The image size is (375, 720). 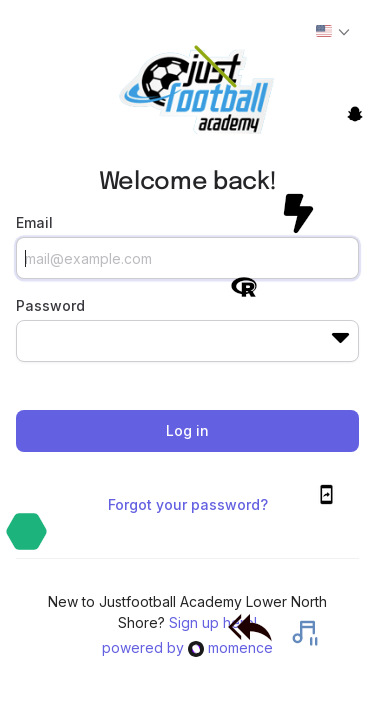 What do you see at coordinates (244, 287) in the screenshot?
I see `R programming language logo` at bounding box center [244, 287].